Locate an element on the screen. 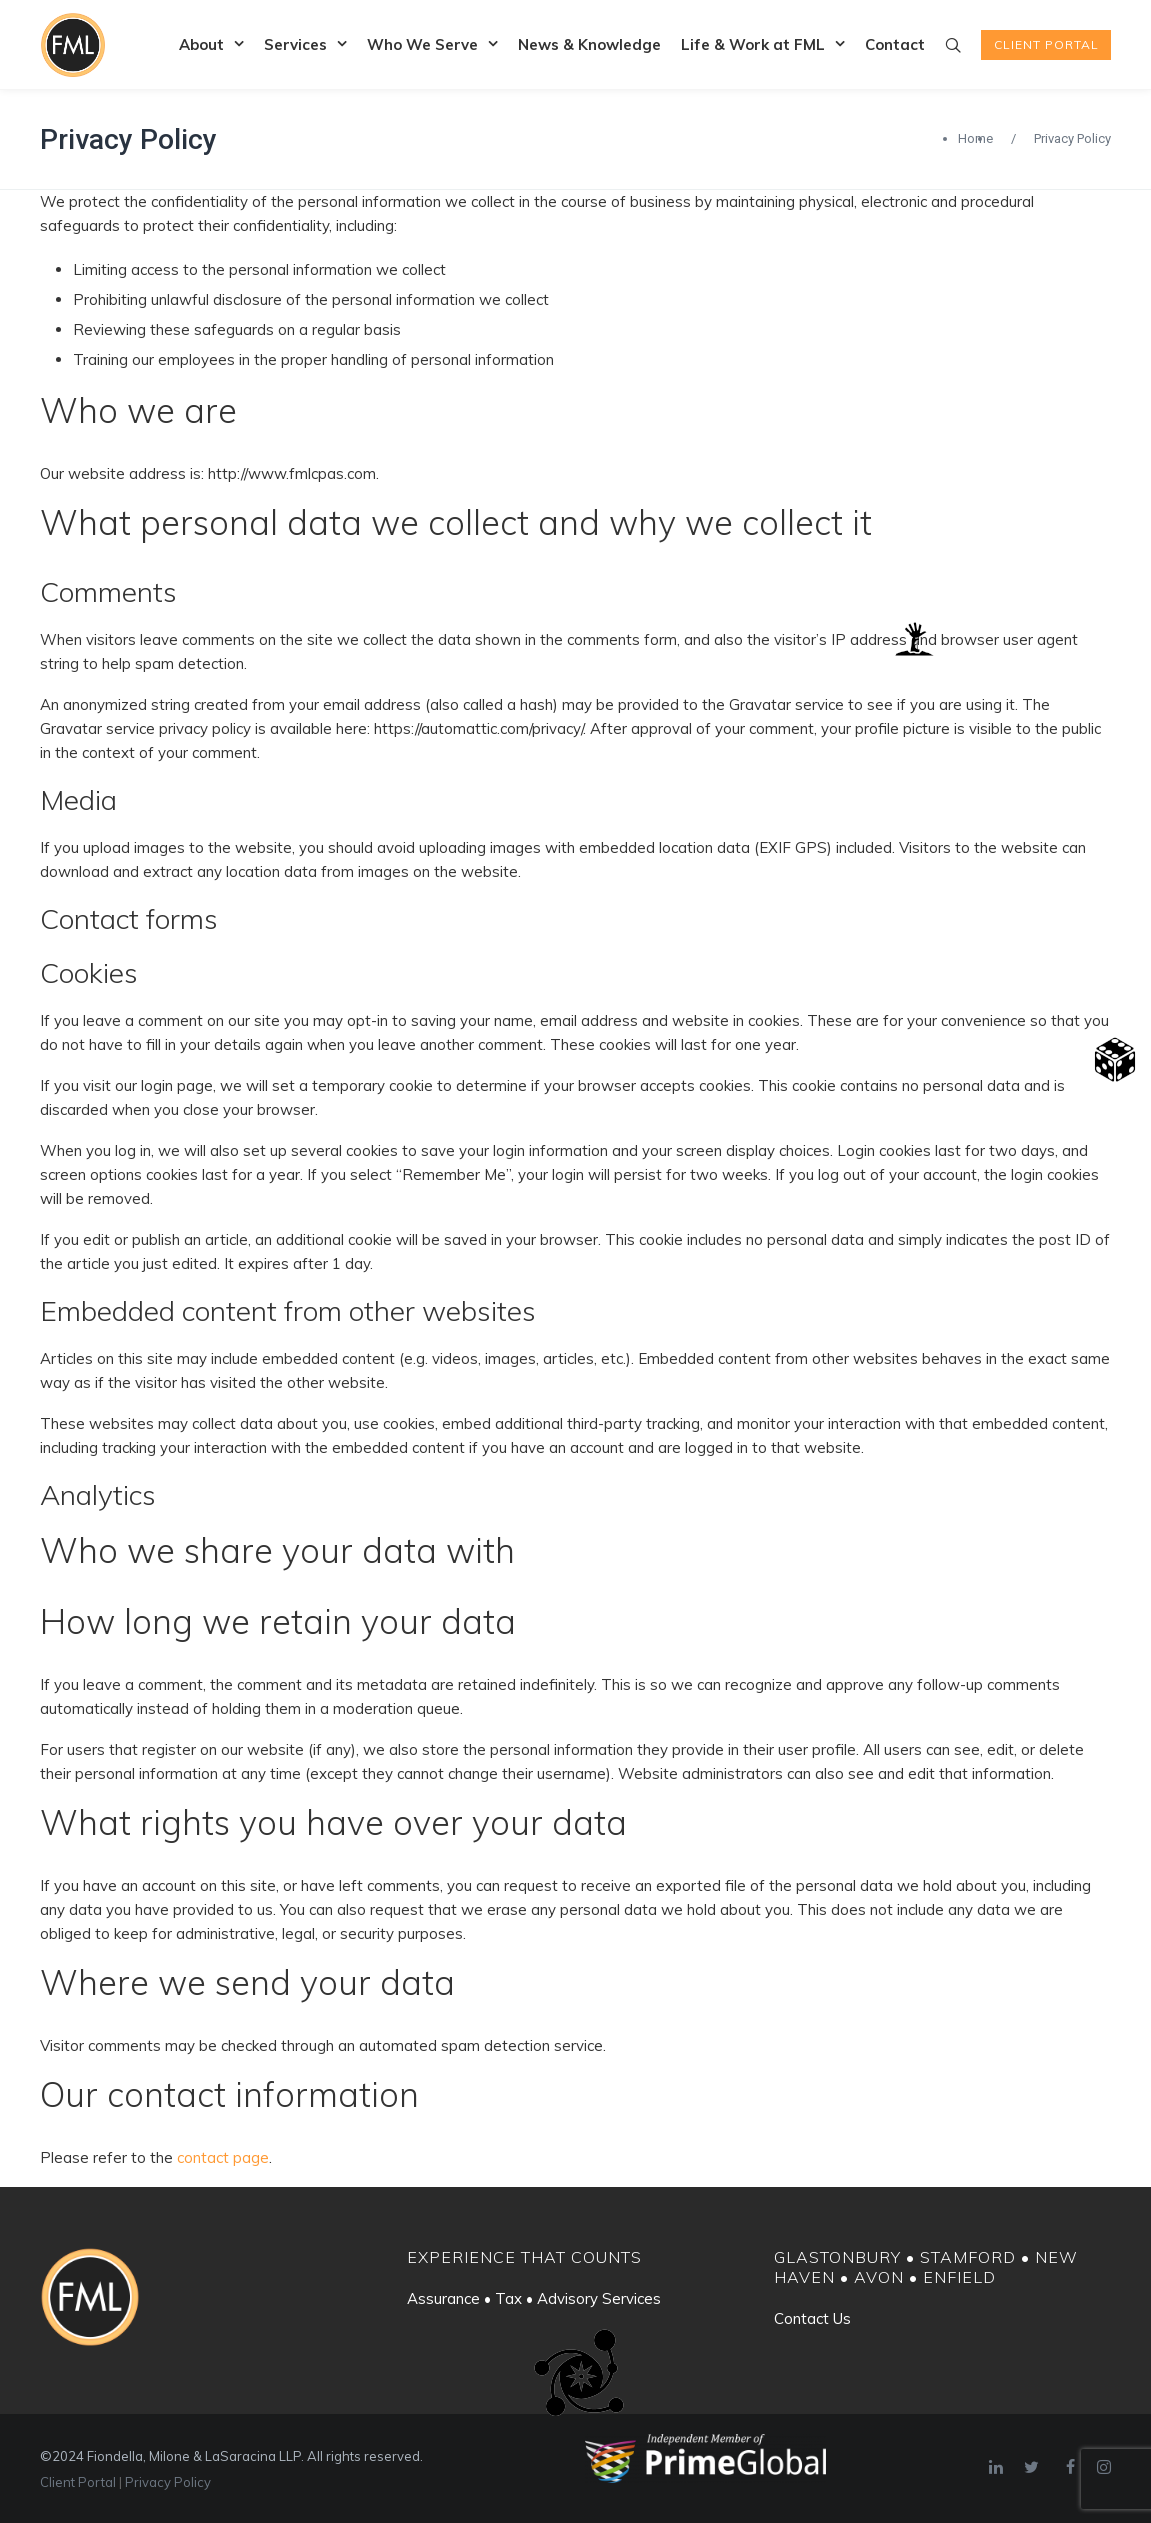  roll the dice or randomize is located at coordinates (1115, 1060).